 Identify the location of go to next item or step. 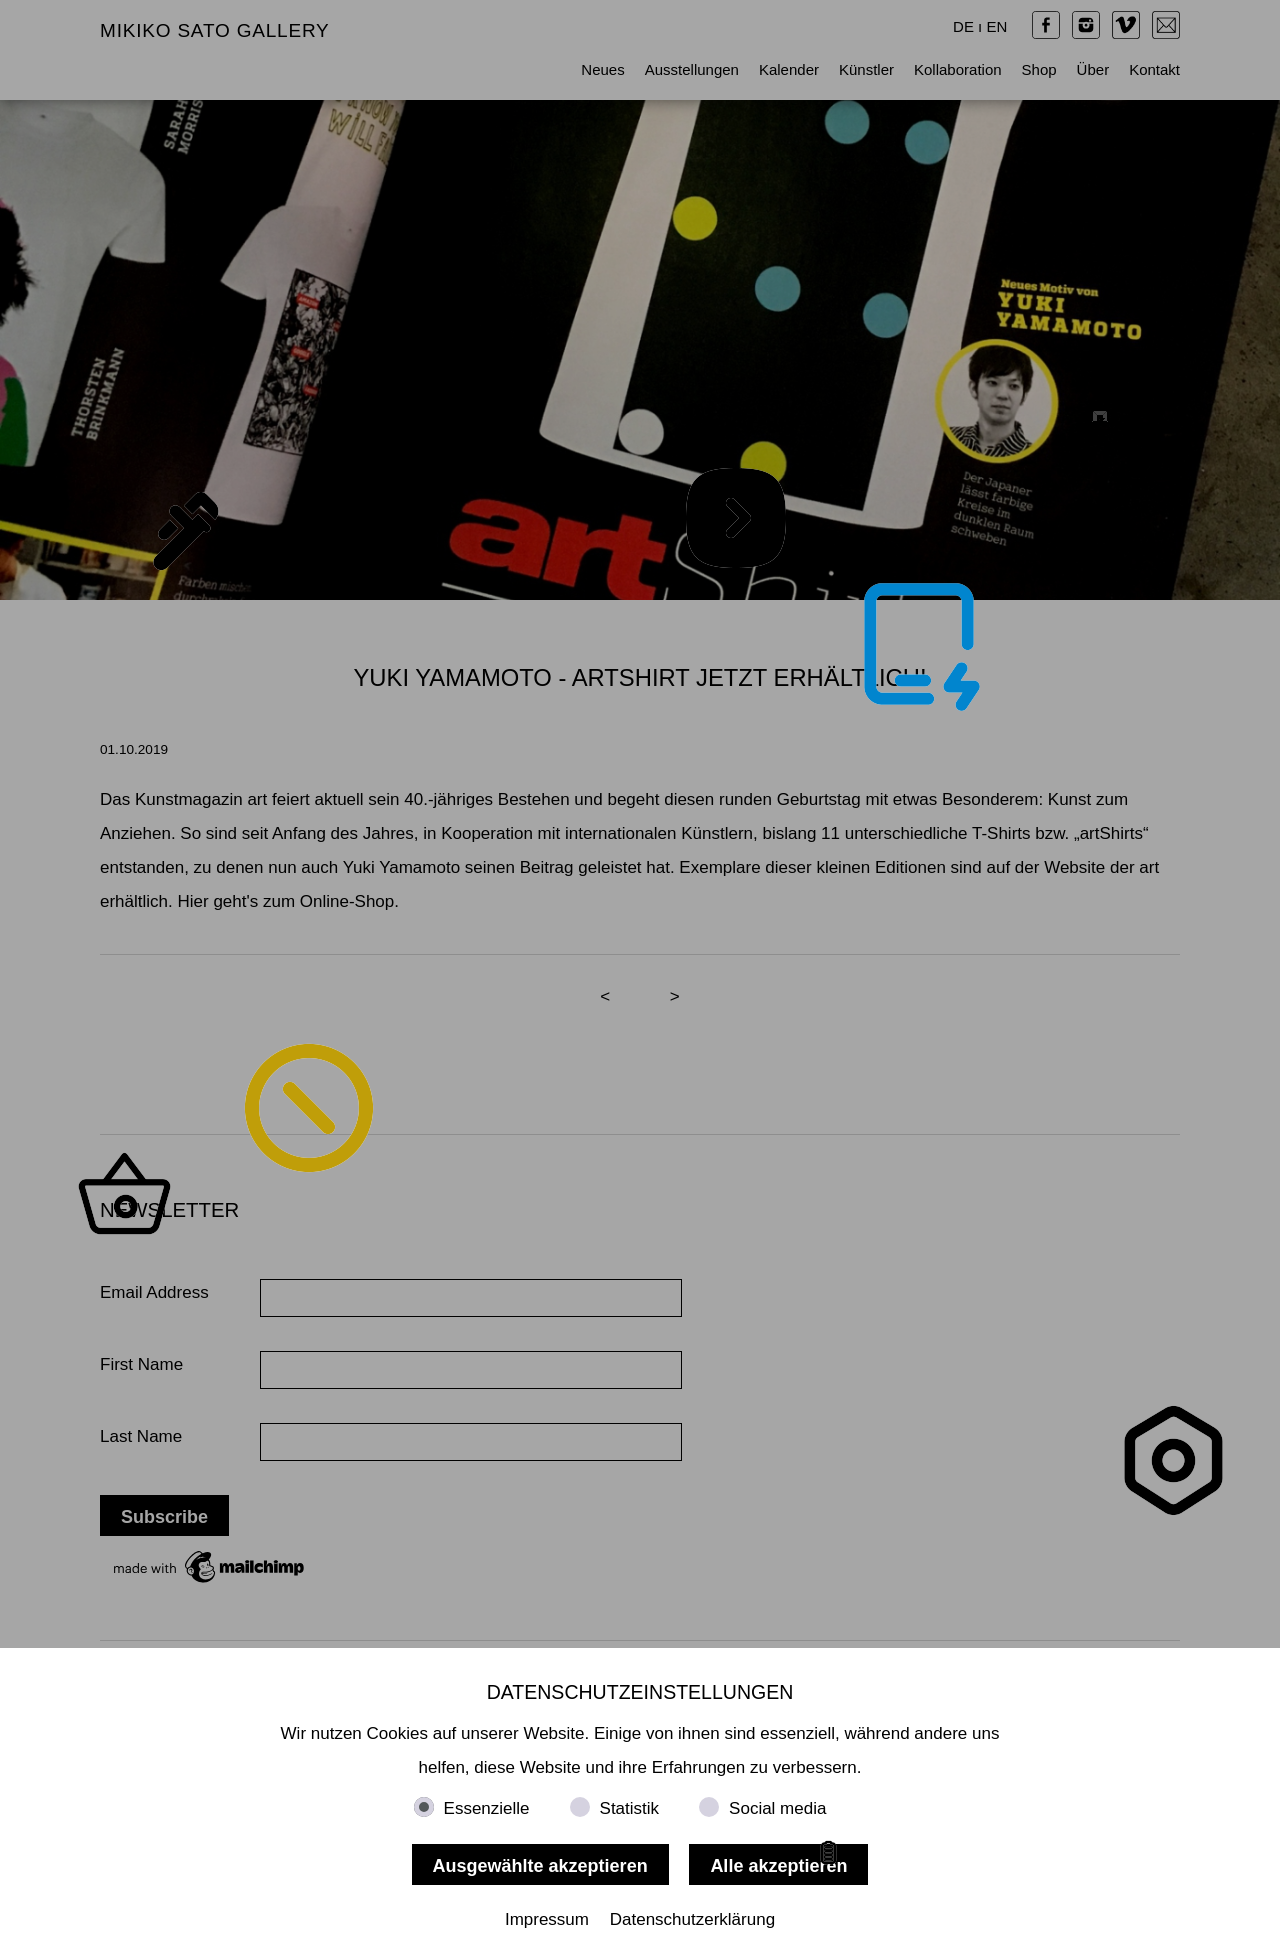
(736, 518).